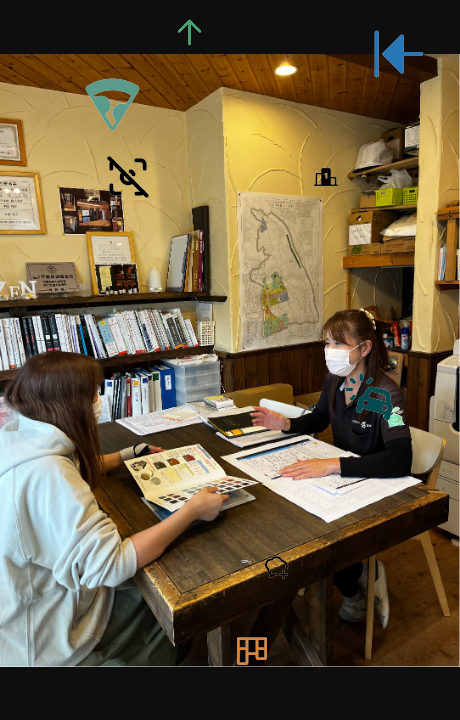  What do you see at coordinates (398, 54) in the screenshot?
I see `navigate to the beginning or first item` at bounding box center [398, 54].